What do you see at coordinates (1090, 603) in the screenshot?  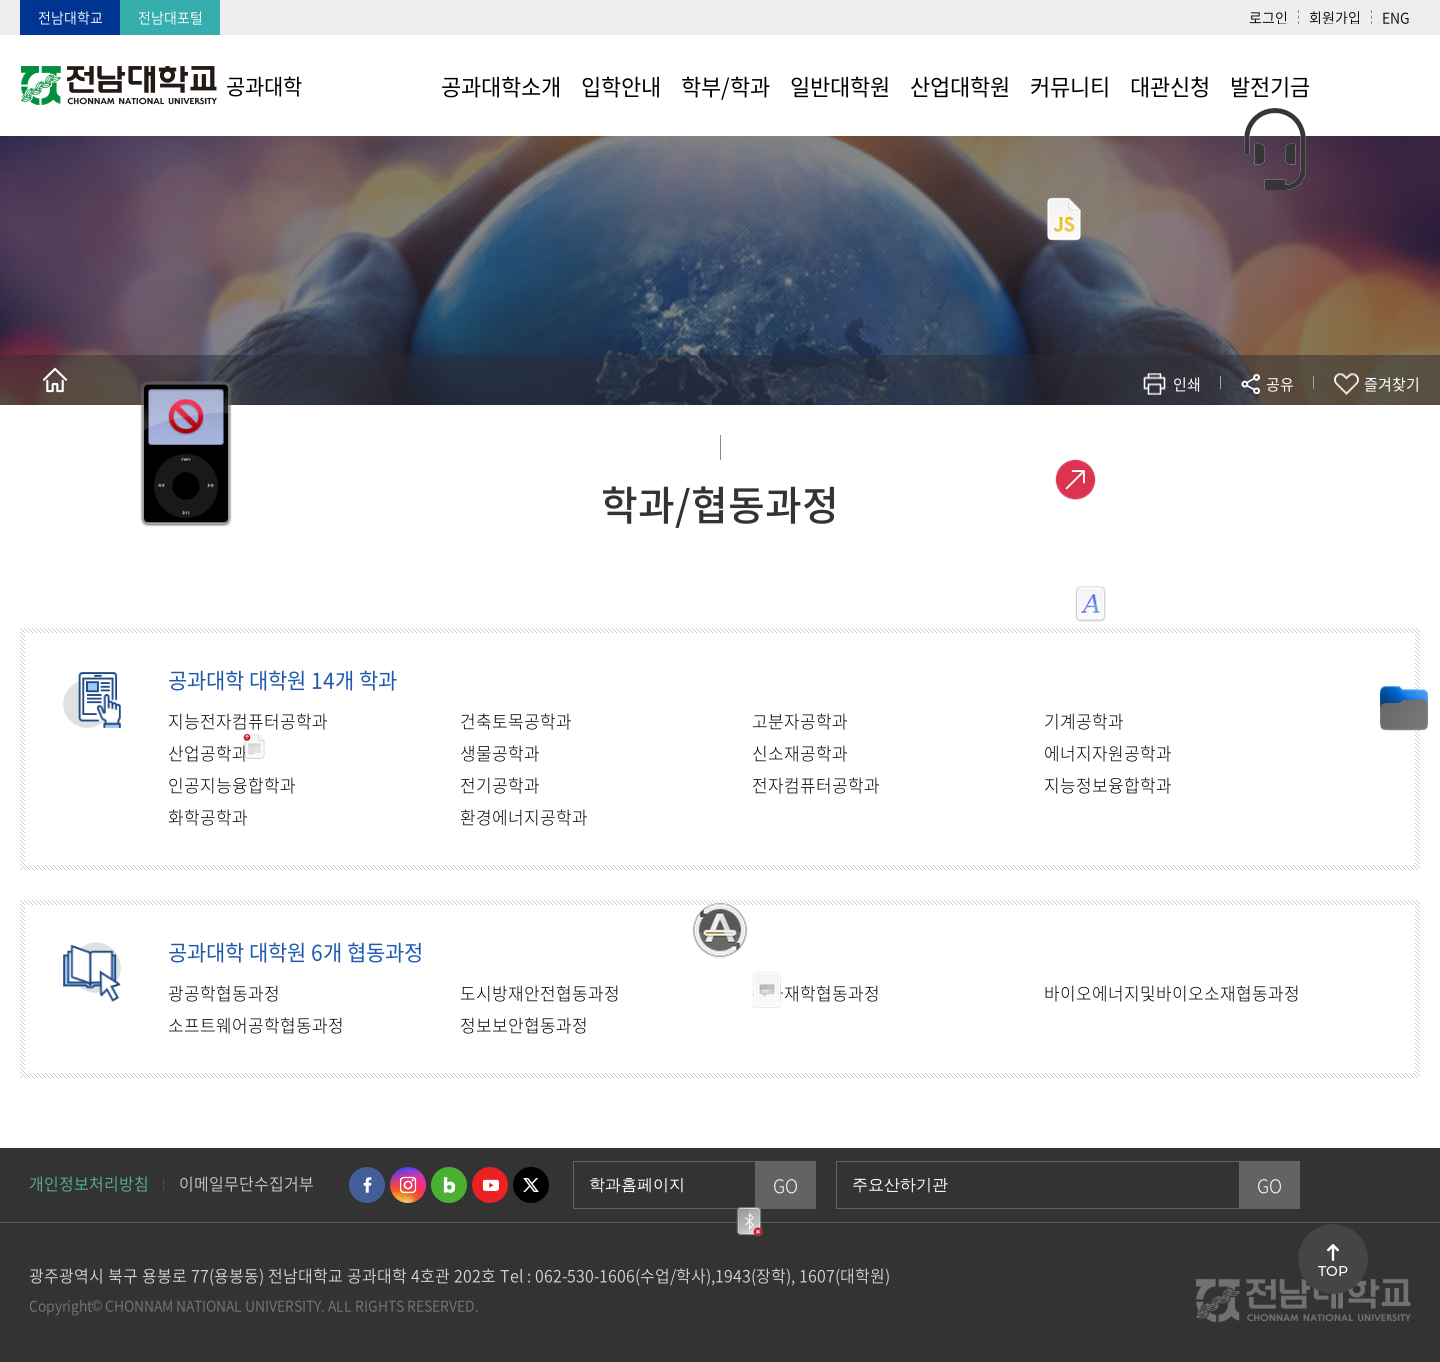 I see `an OpenType font file` at bounding box center [1090, 603].